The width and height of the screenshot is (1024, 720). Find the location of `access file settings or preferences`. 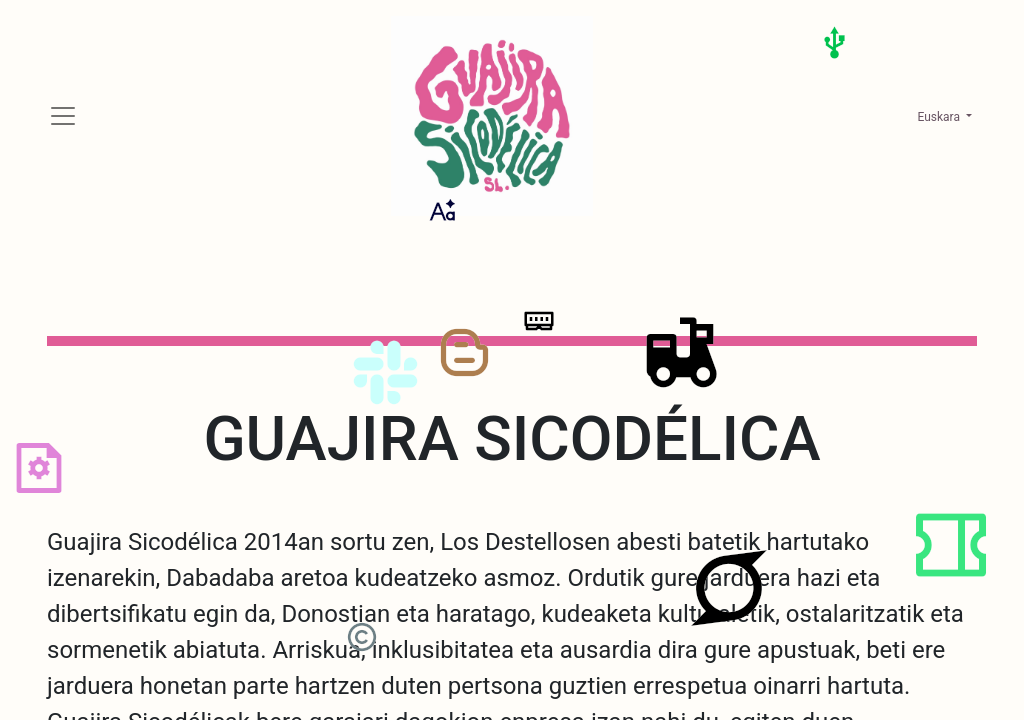

access file settings or preferences is located at coordinates (39, 468).